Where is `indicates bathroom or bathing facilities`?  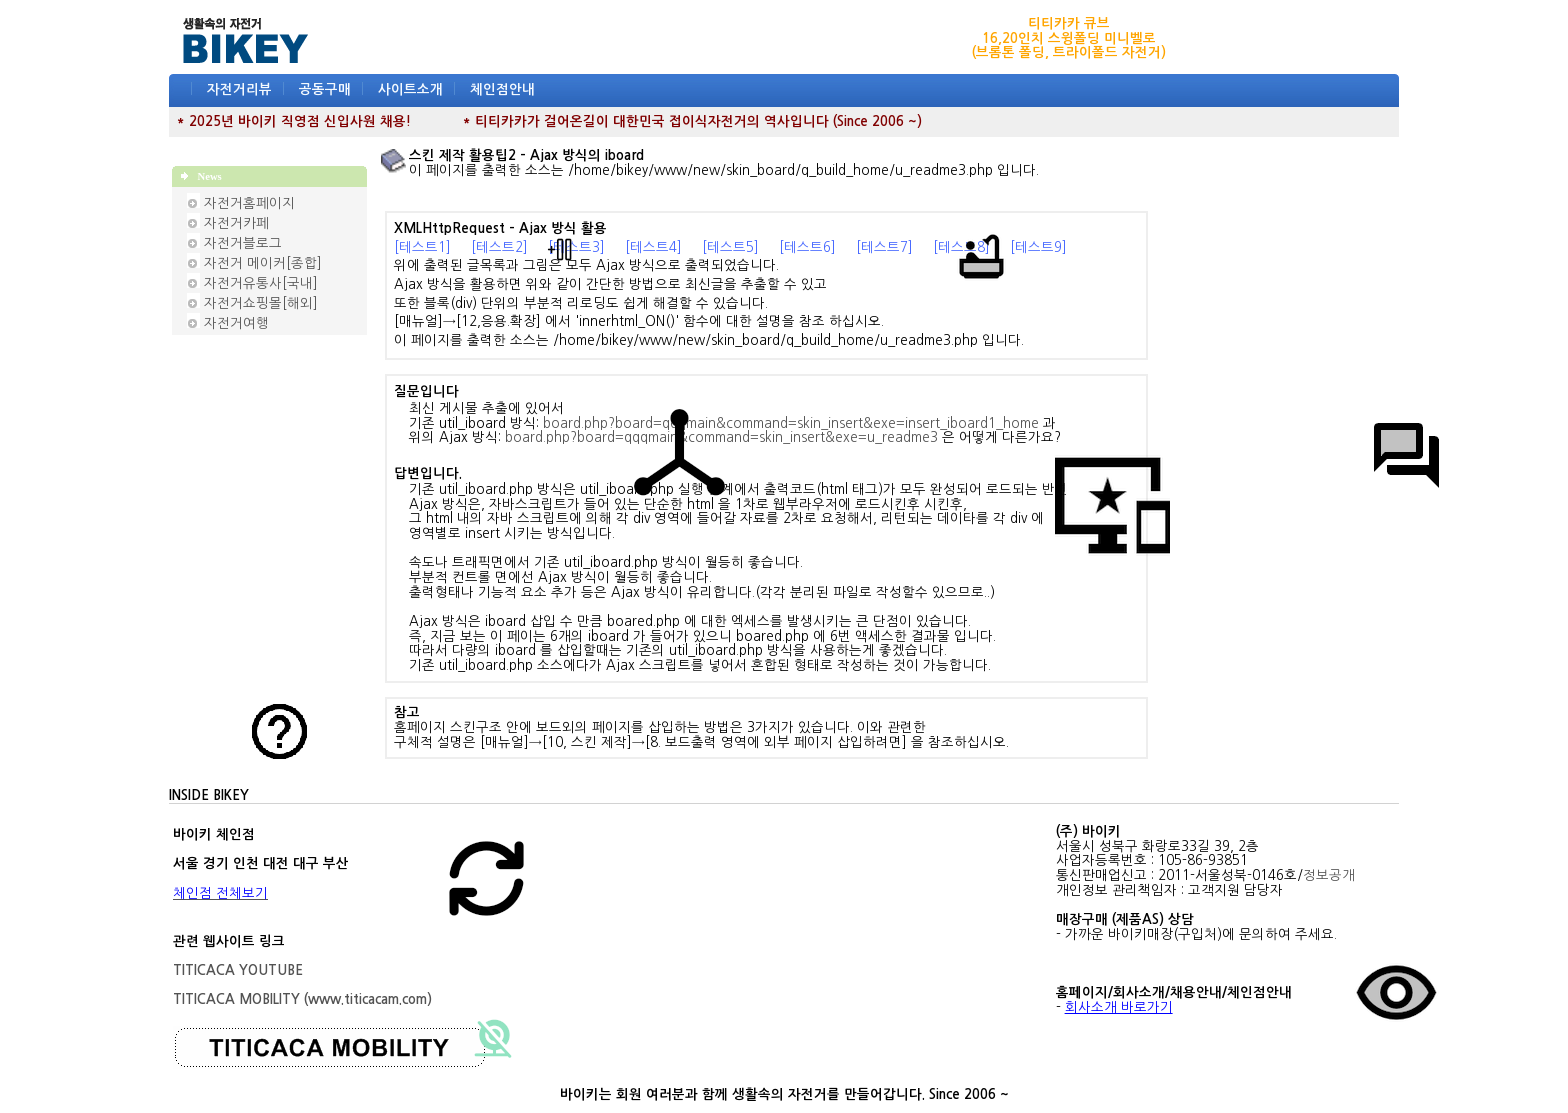
indicates bathroom or bathing facilities is located at coordinates (981, 256).